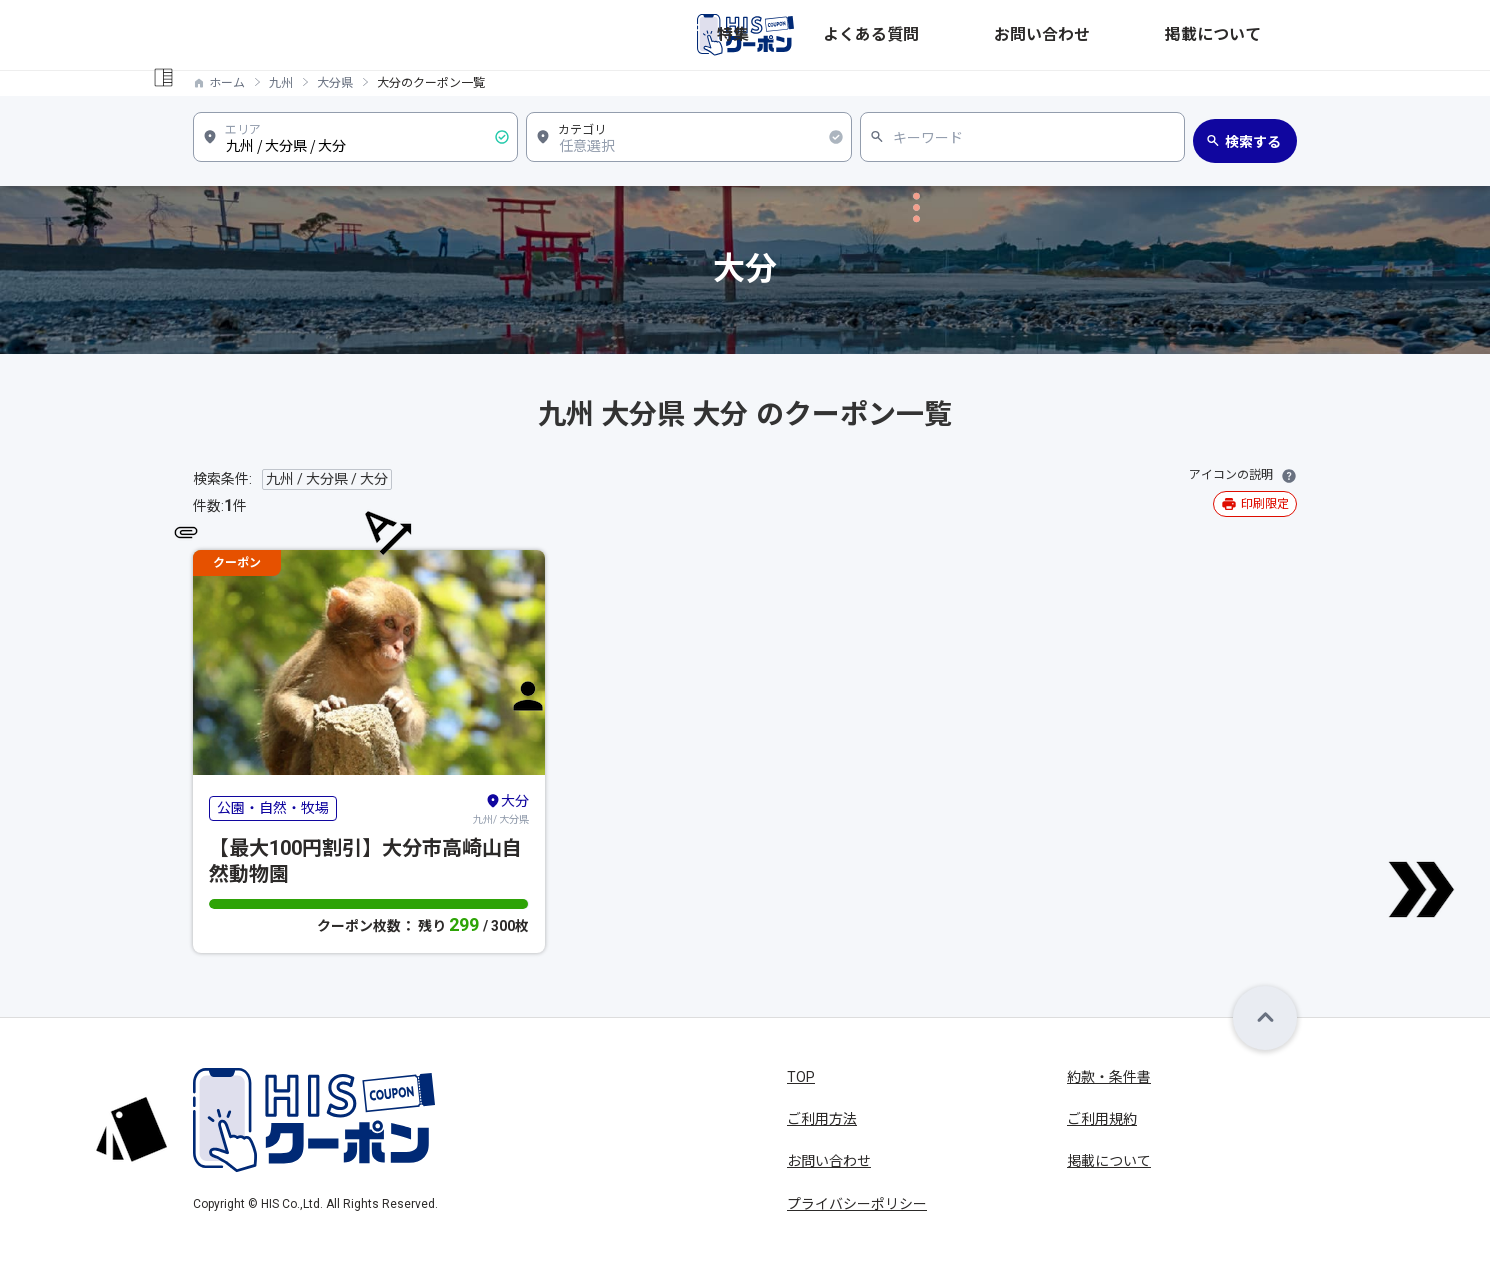  I want to click on view your profile, so click(528, 696).